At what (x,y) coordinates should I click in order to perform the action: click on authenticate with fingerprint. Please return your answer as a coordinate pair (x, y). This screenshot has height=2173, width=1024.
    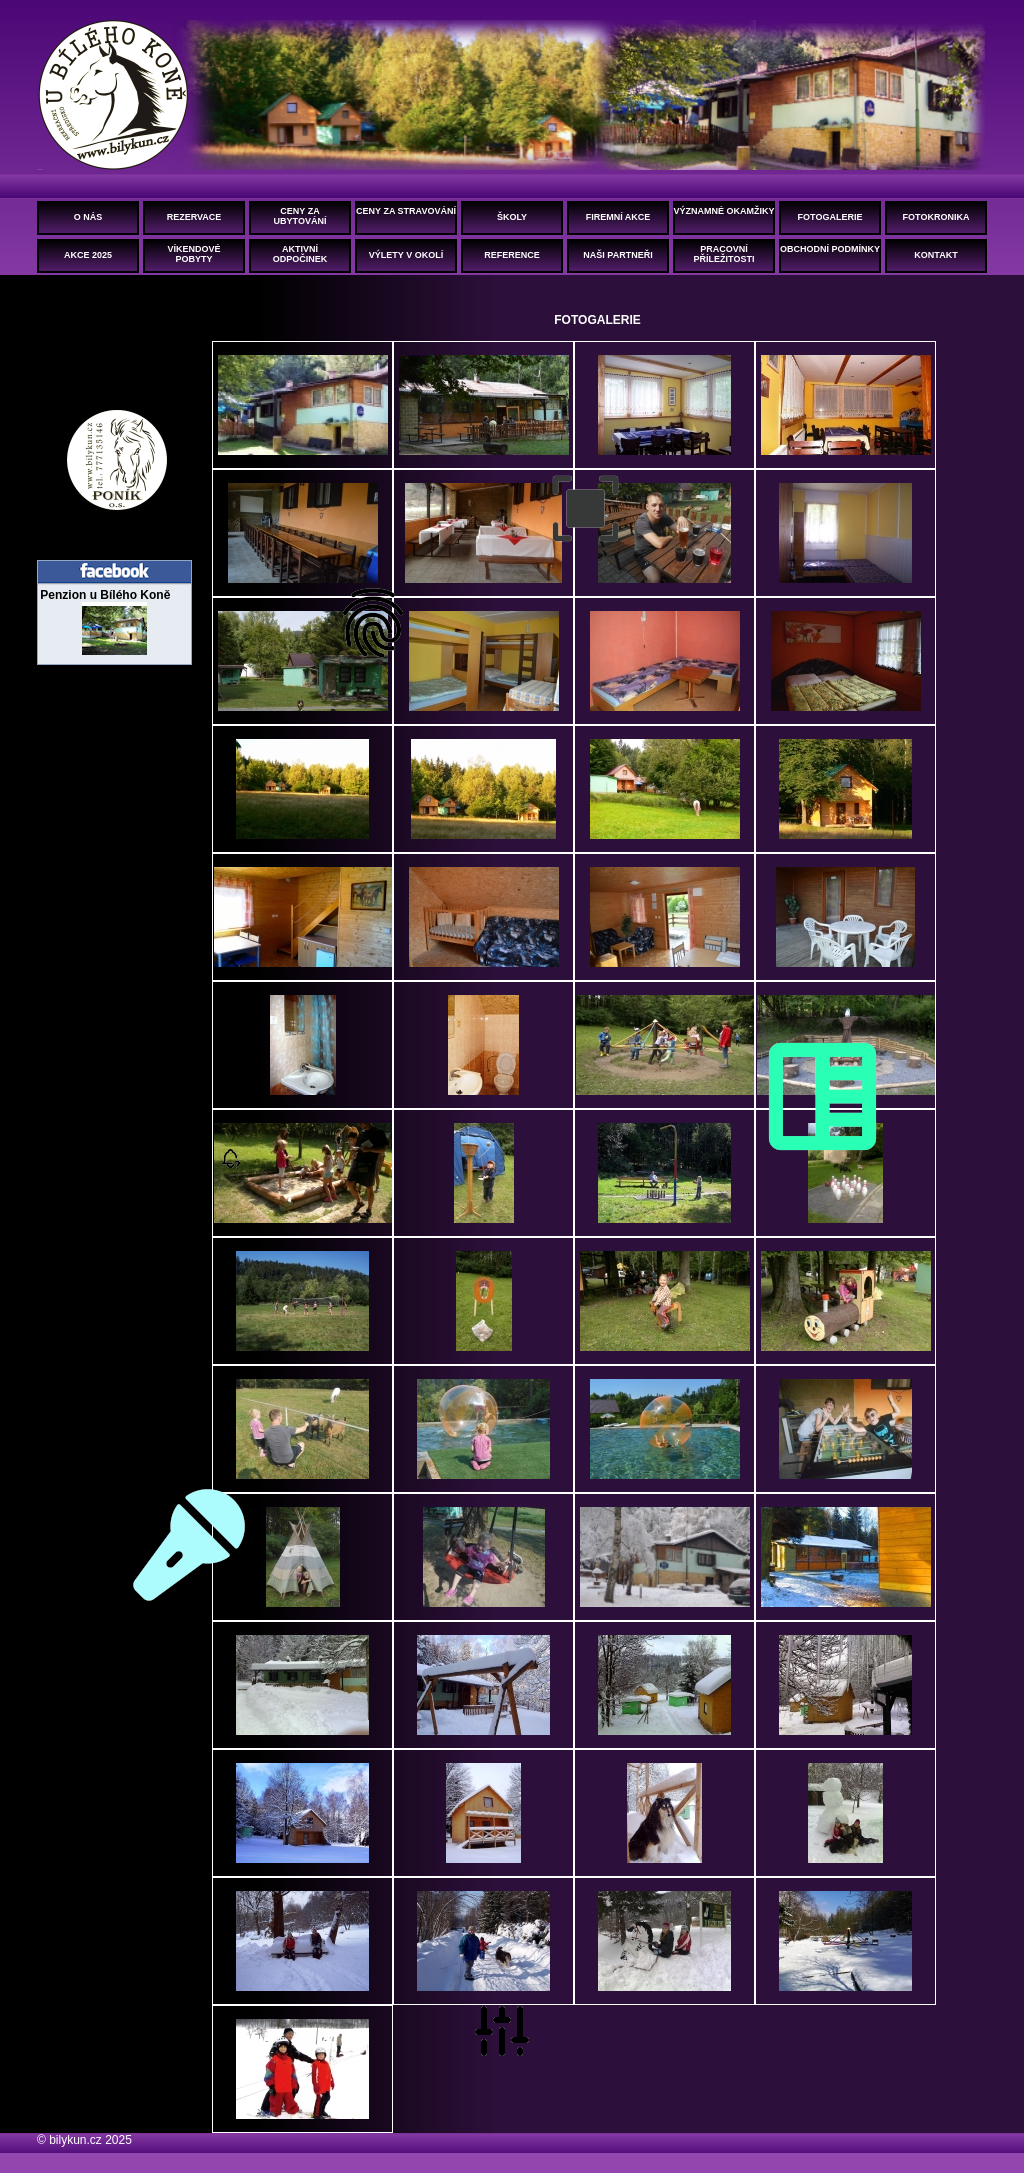
    Looking at the image, I should click on (373, 623).